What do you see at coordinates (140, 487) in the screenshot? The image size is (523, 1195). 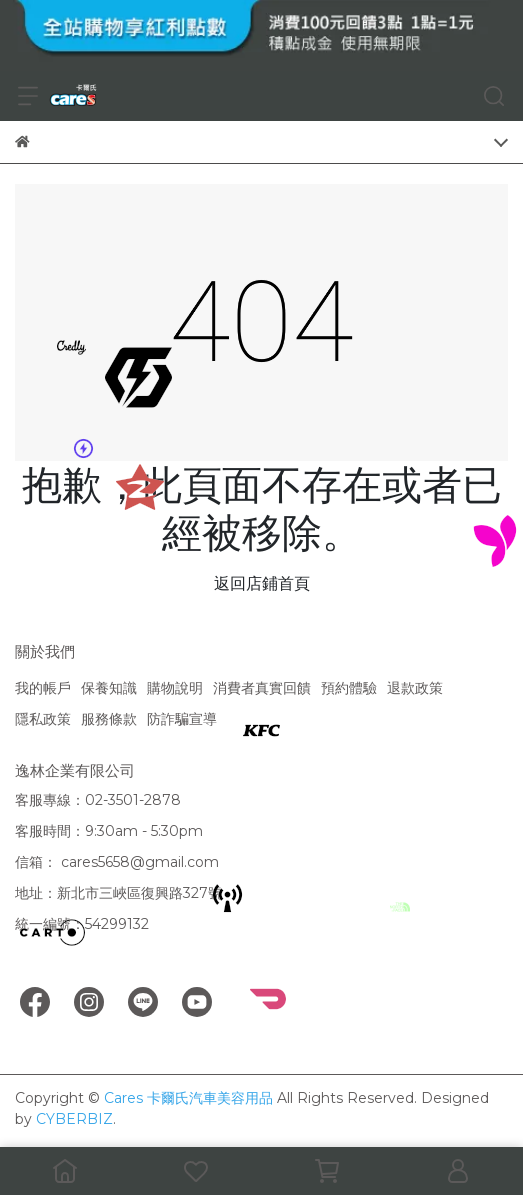 I see `open Qzone social network` at bounding box center [140, 487].